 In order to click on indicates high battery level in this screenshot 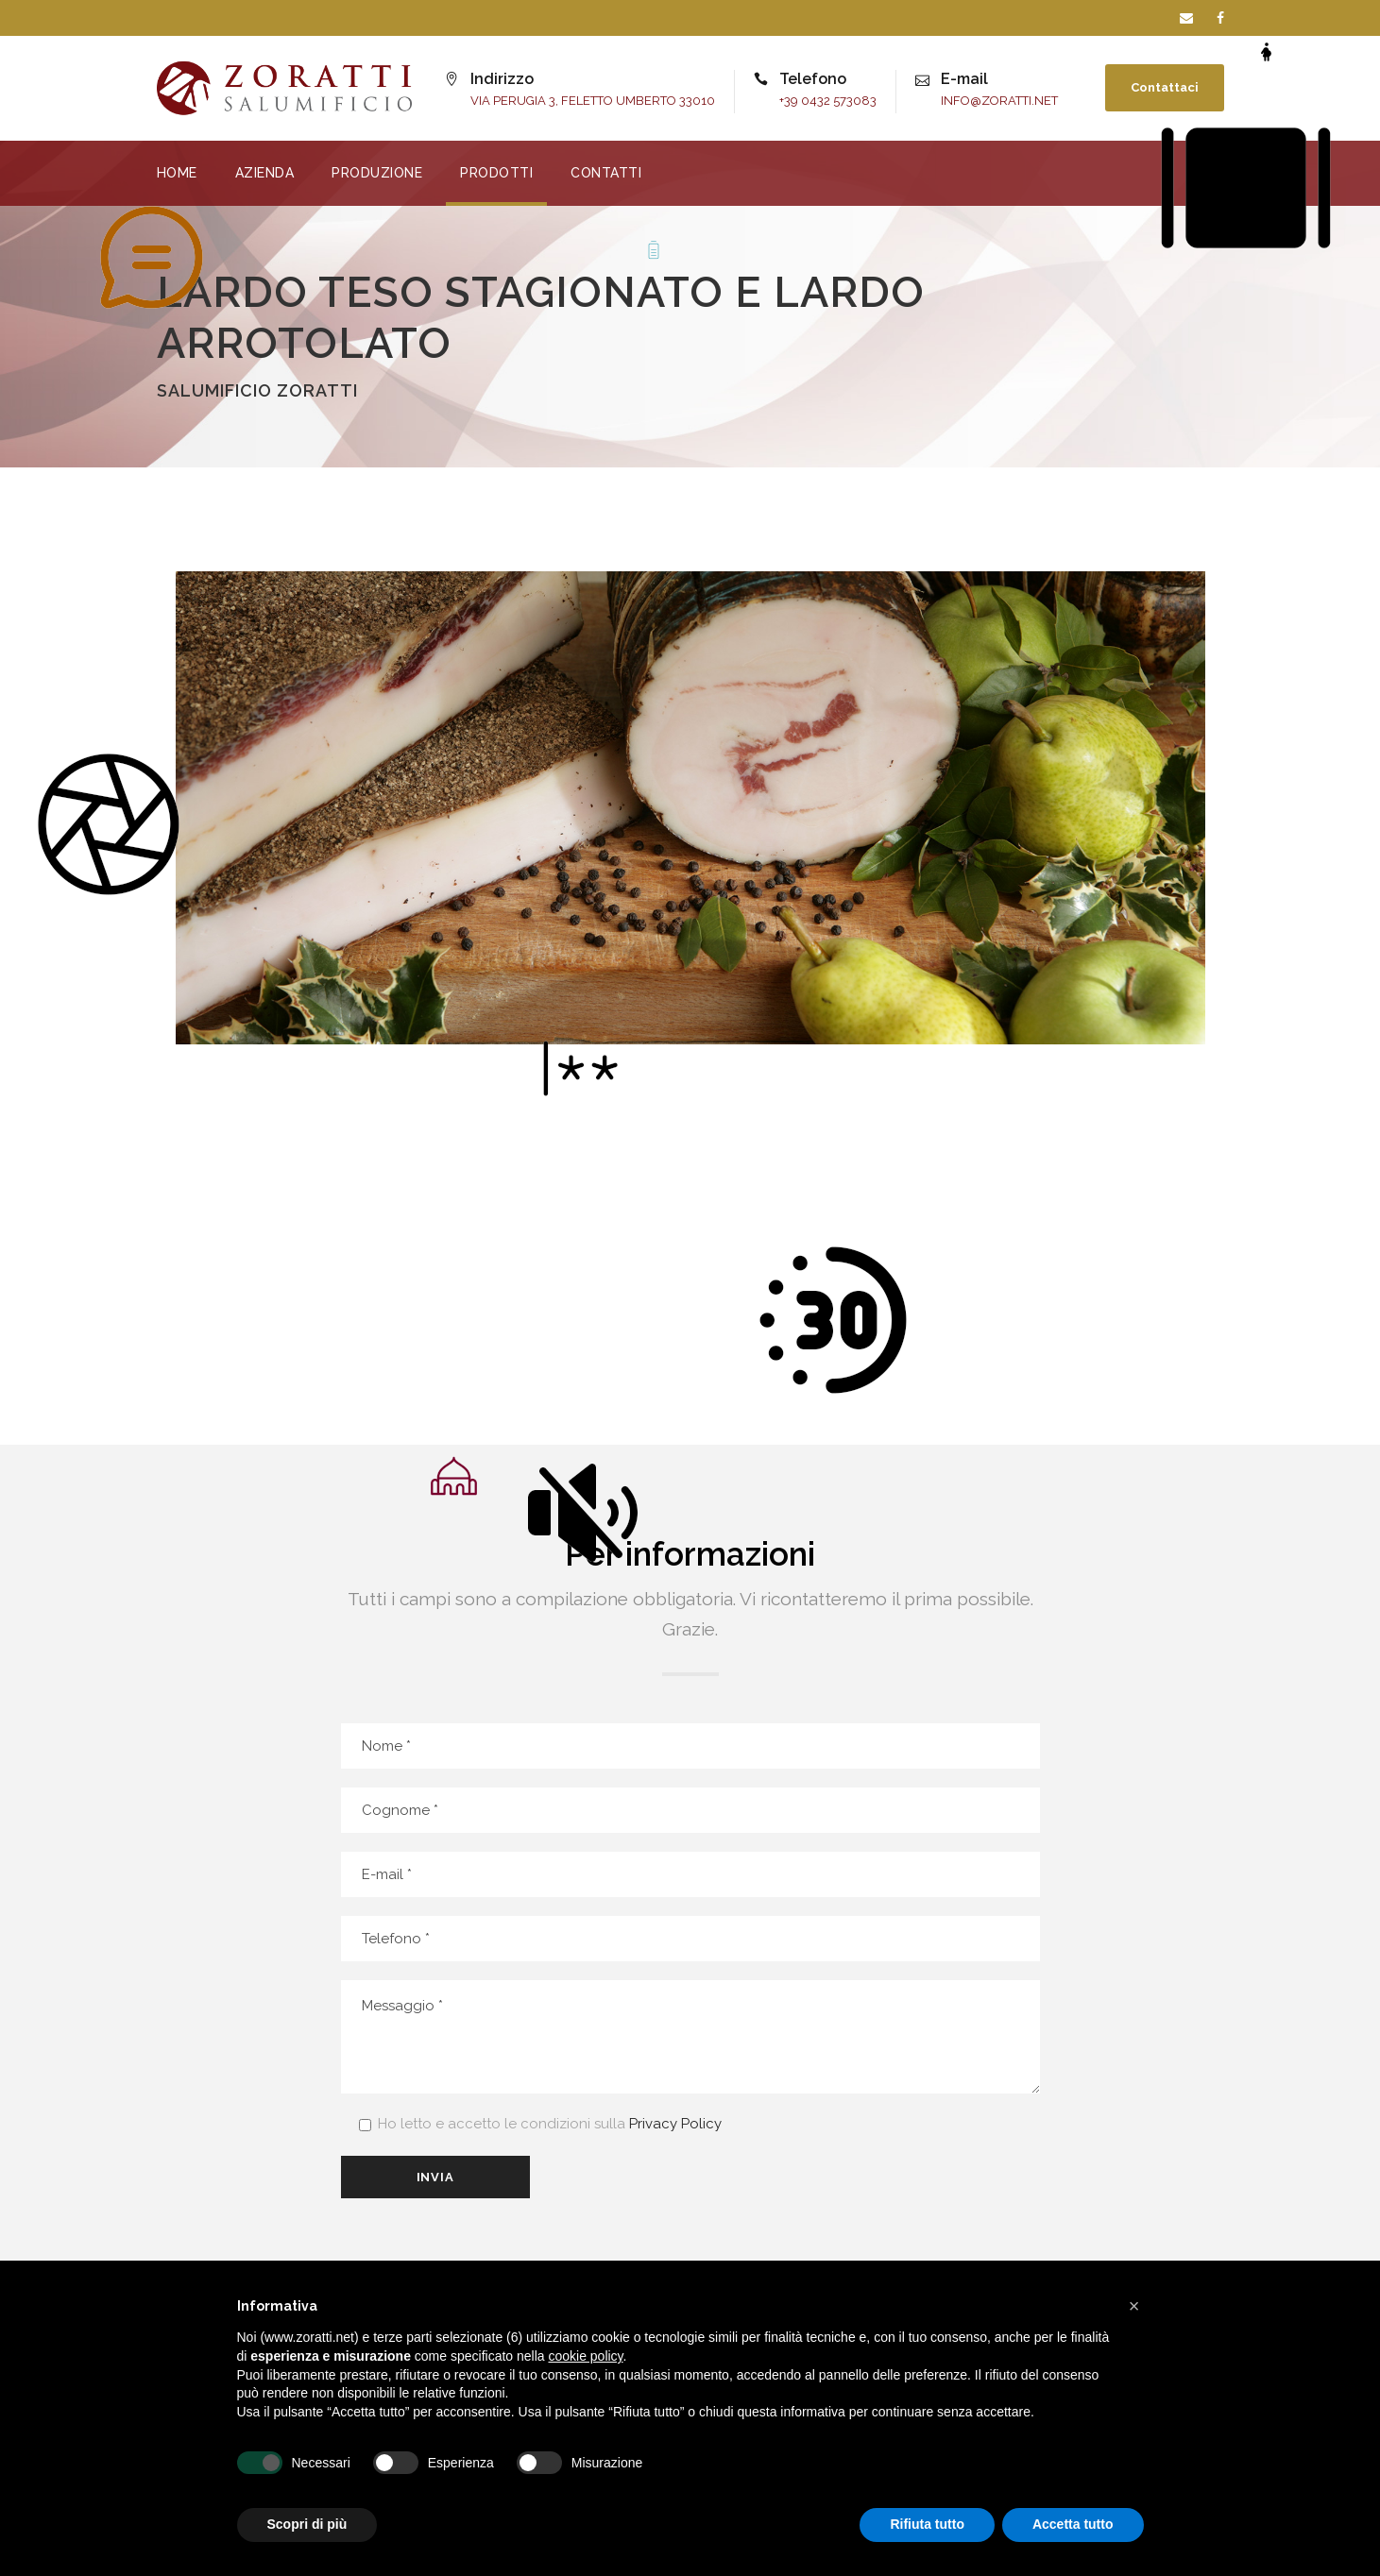, I will do `click(654, 250)`.